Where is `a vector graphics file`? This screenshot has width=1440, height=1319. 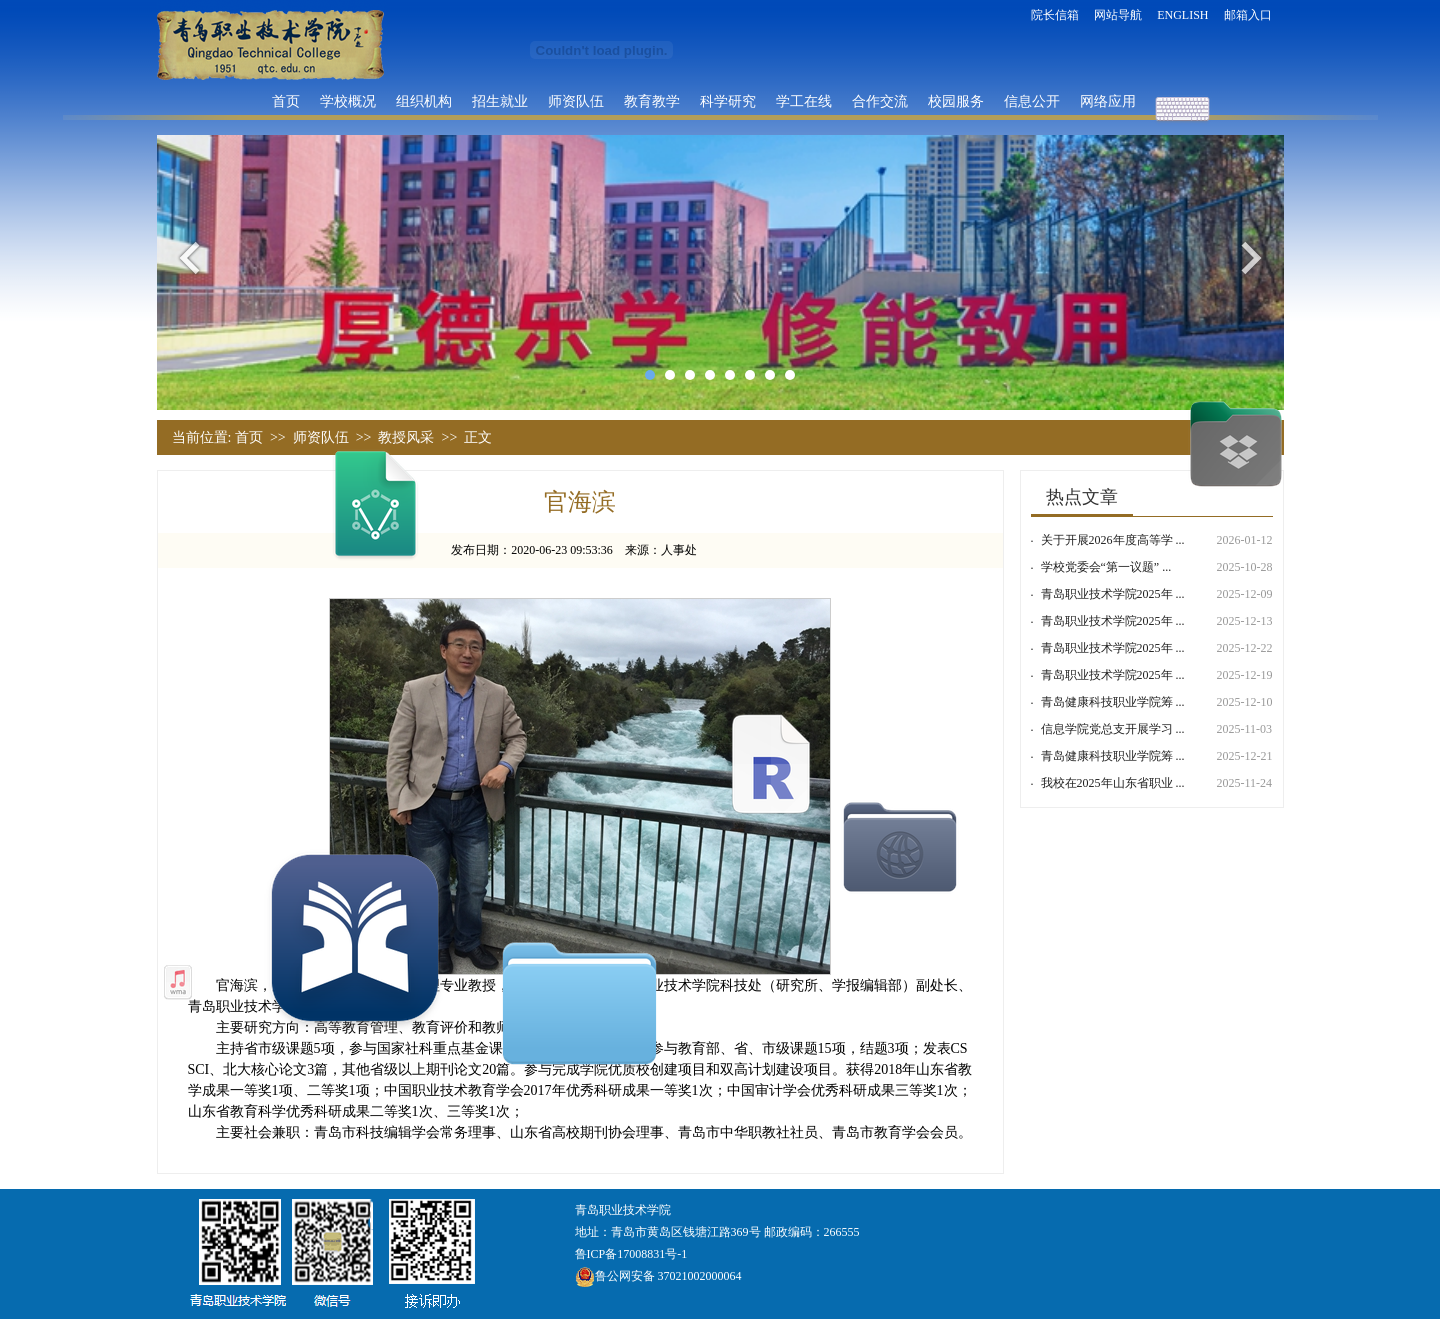
a vector graphics file is located at coordinates (375, 503).